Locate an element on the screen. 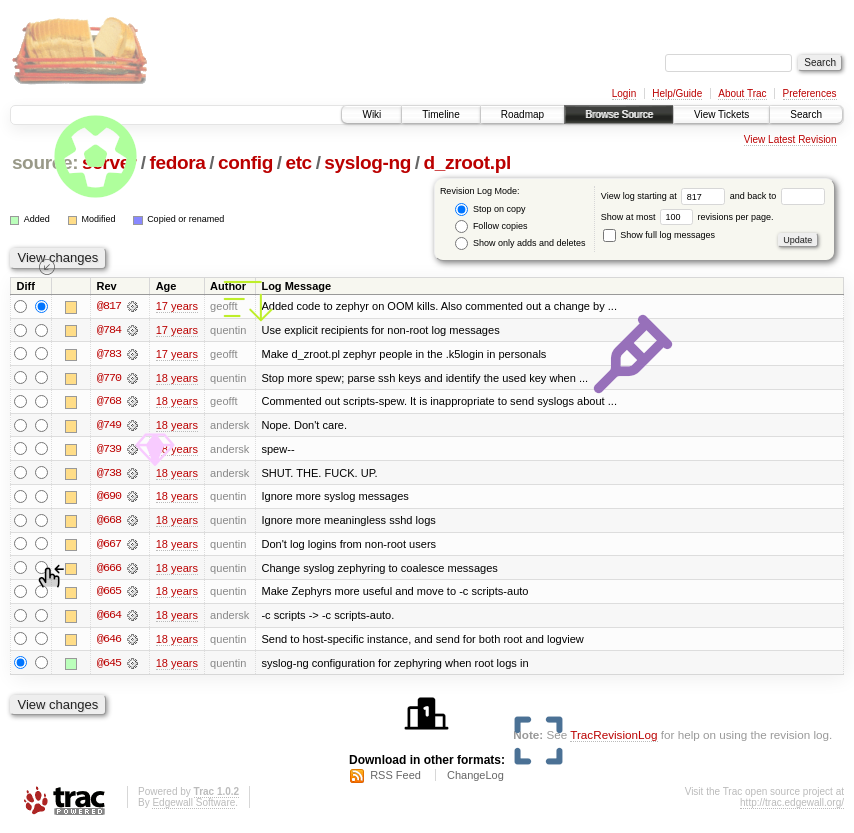  expand to fullscreen mode is located at coordinates (538, 740).